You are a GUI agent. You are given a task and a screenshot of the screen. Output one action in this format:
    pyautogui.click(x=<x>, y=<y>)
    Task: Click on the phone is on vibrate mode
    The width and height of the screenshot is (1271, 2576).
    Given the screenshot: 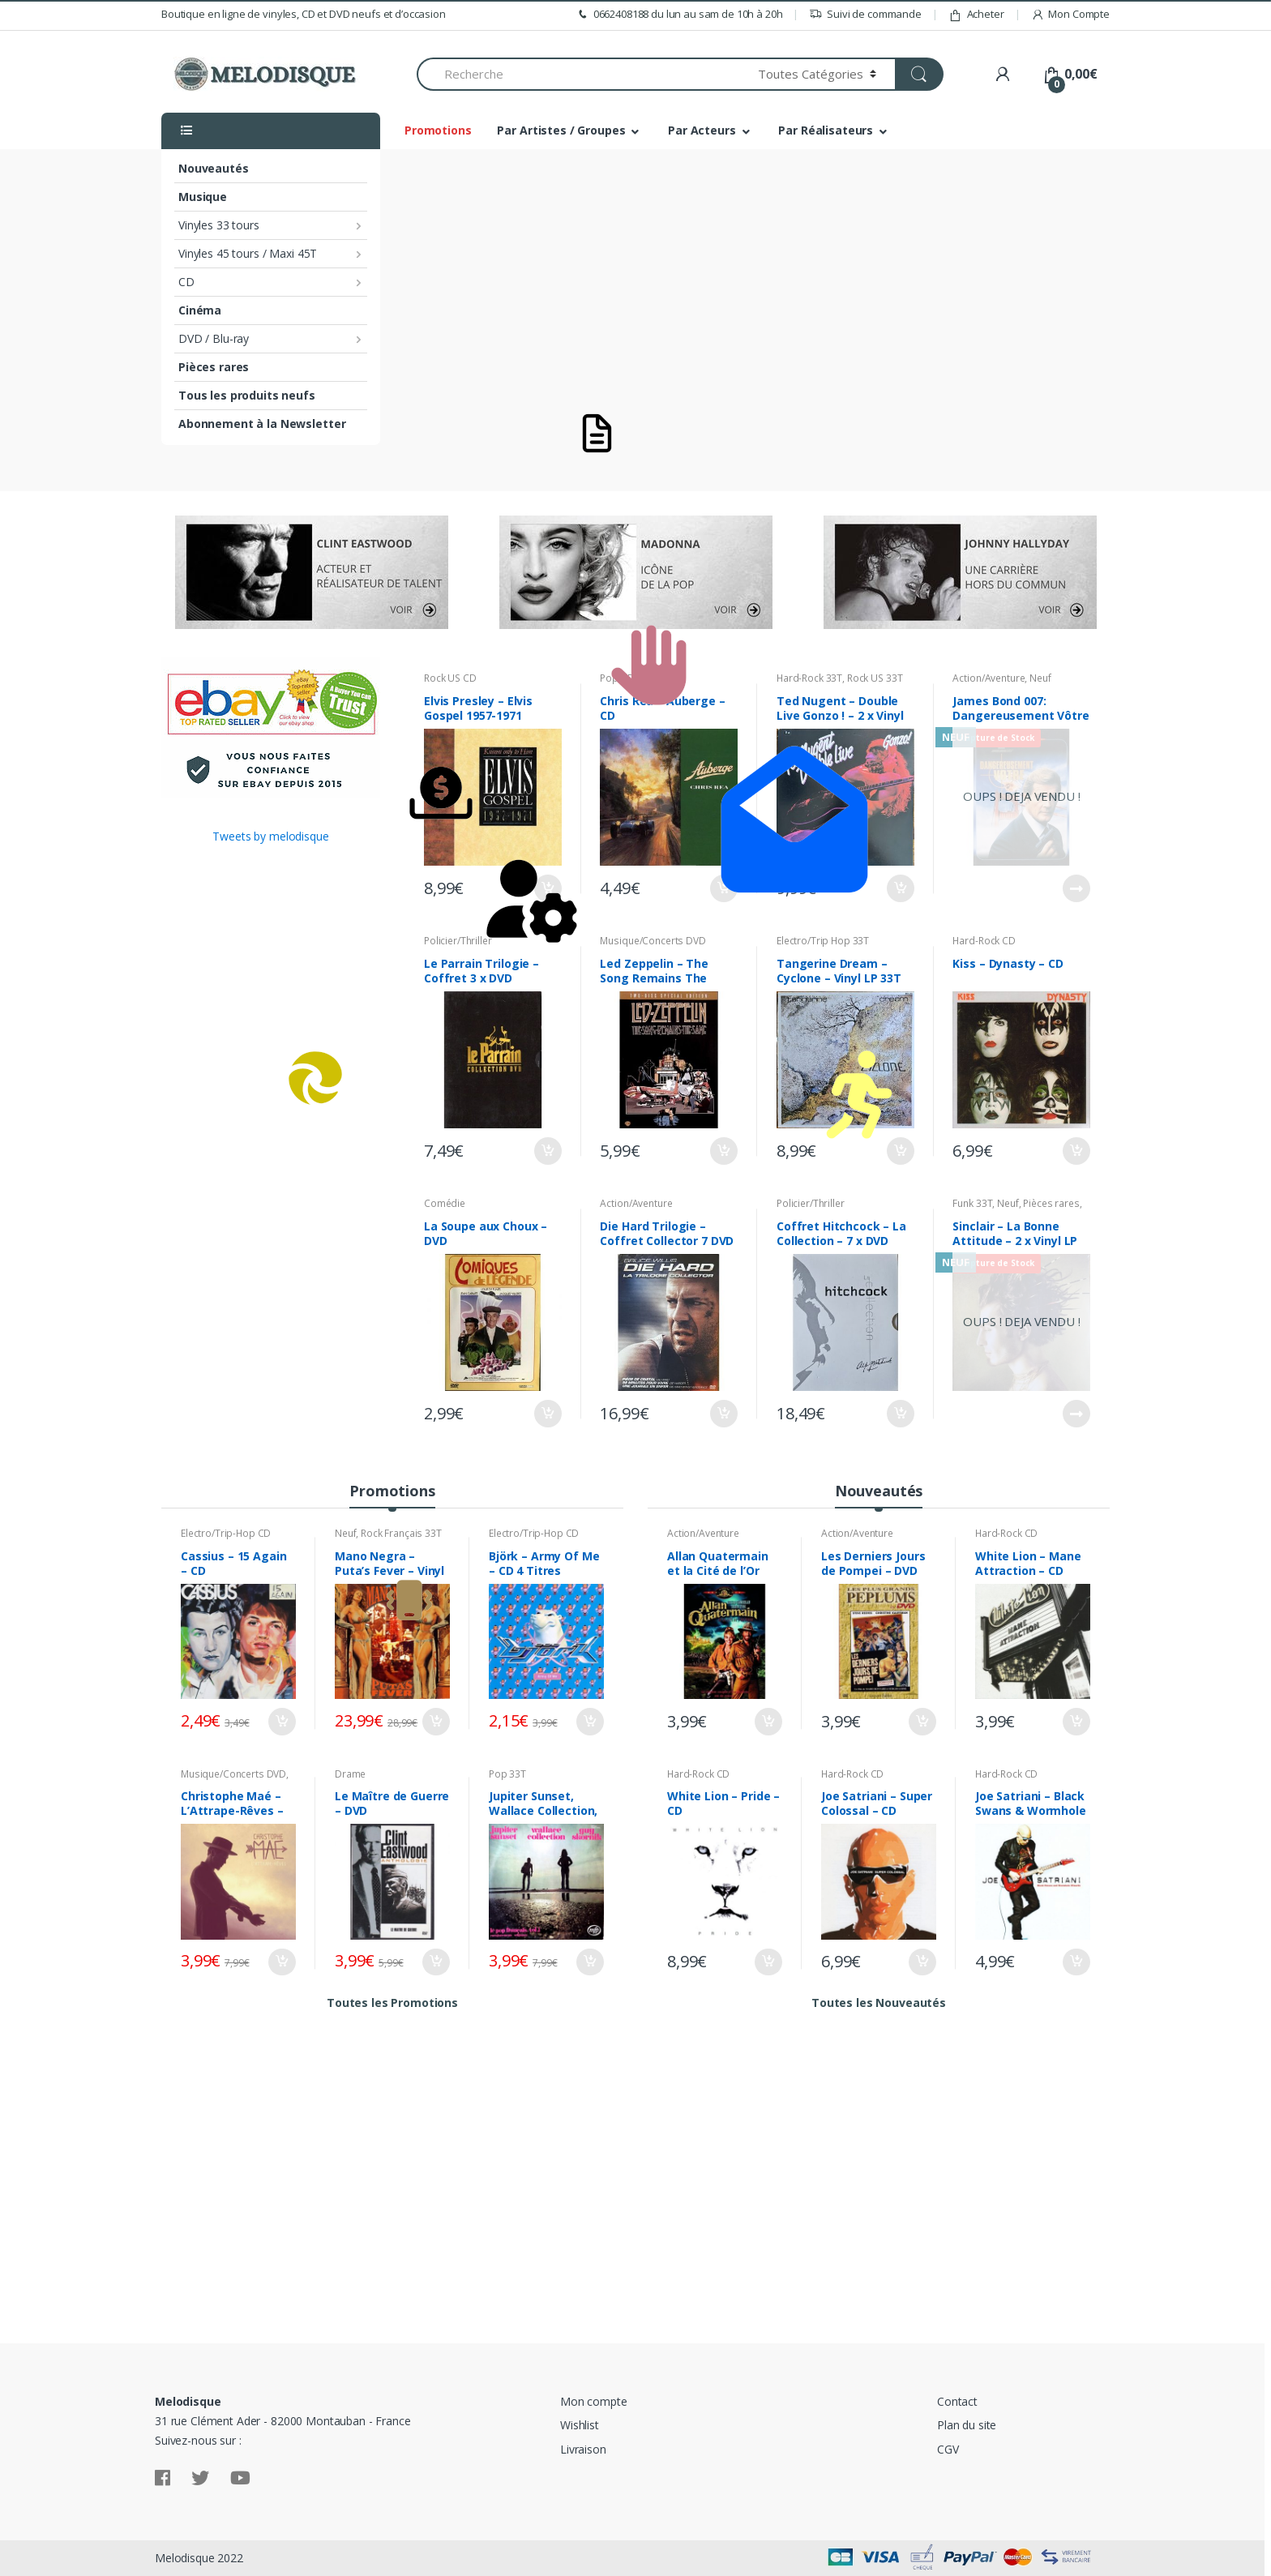 What is the action you would take?
    pyautogui.click(x=409, y=1600)
    